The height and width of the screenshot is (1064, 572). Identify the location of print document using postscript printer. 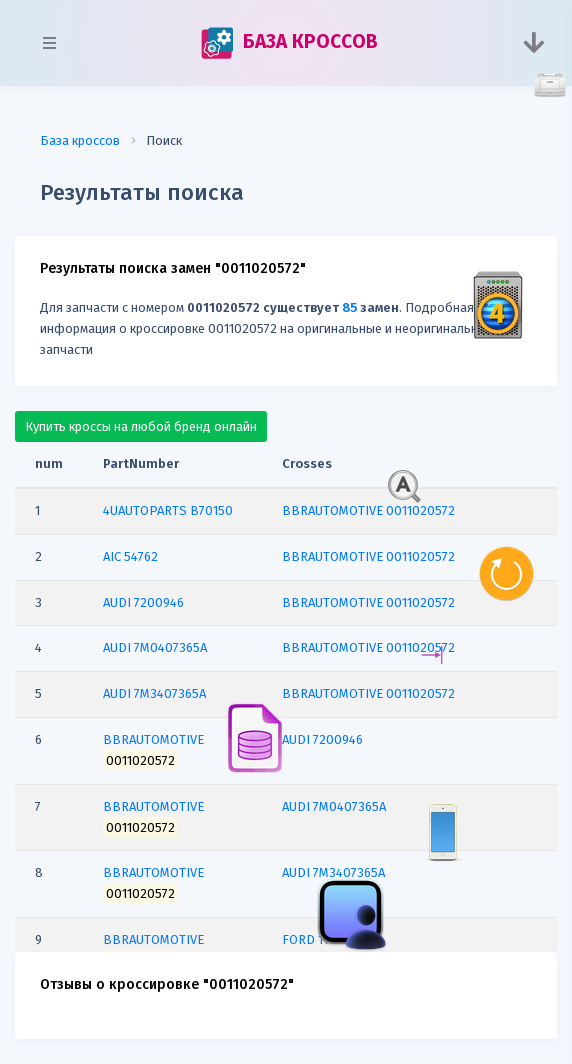
(550, 85).